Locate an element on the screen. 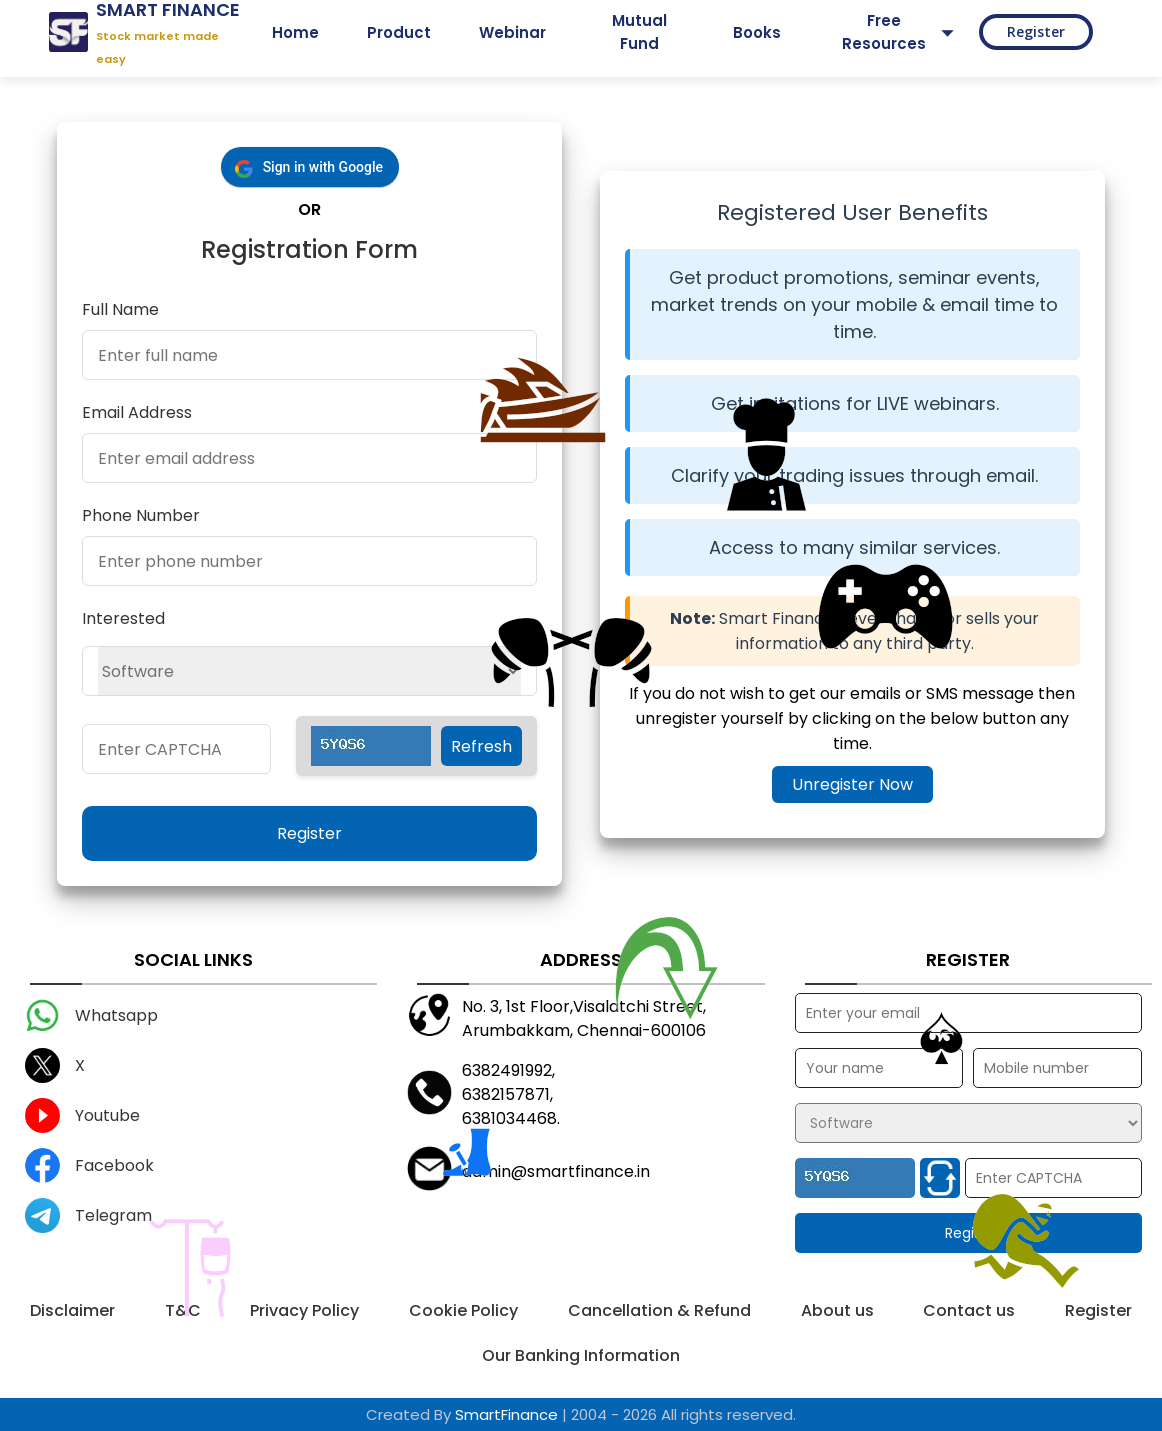 Image resolution: width=1162 pixels, height=1431 pixels. undo or revert last action is located at coordinates (666, 968).